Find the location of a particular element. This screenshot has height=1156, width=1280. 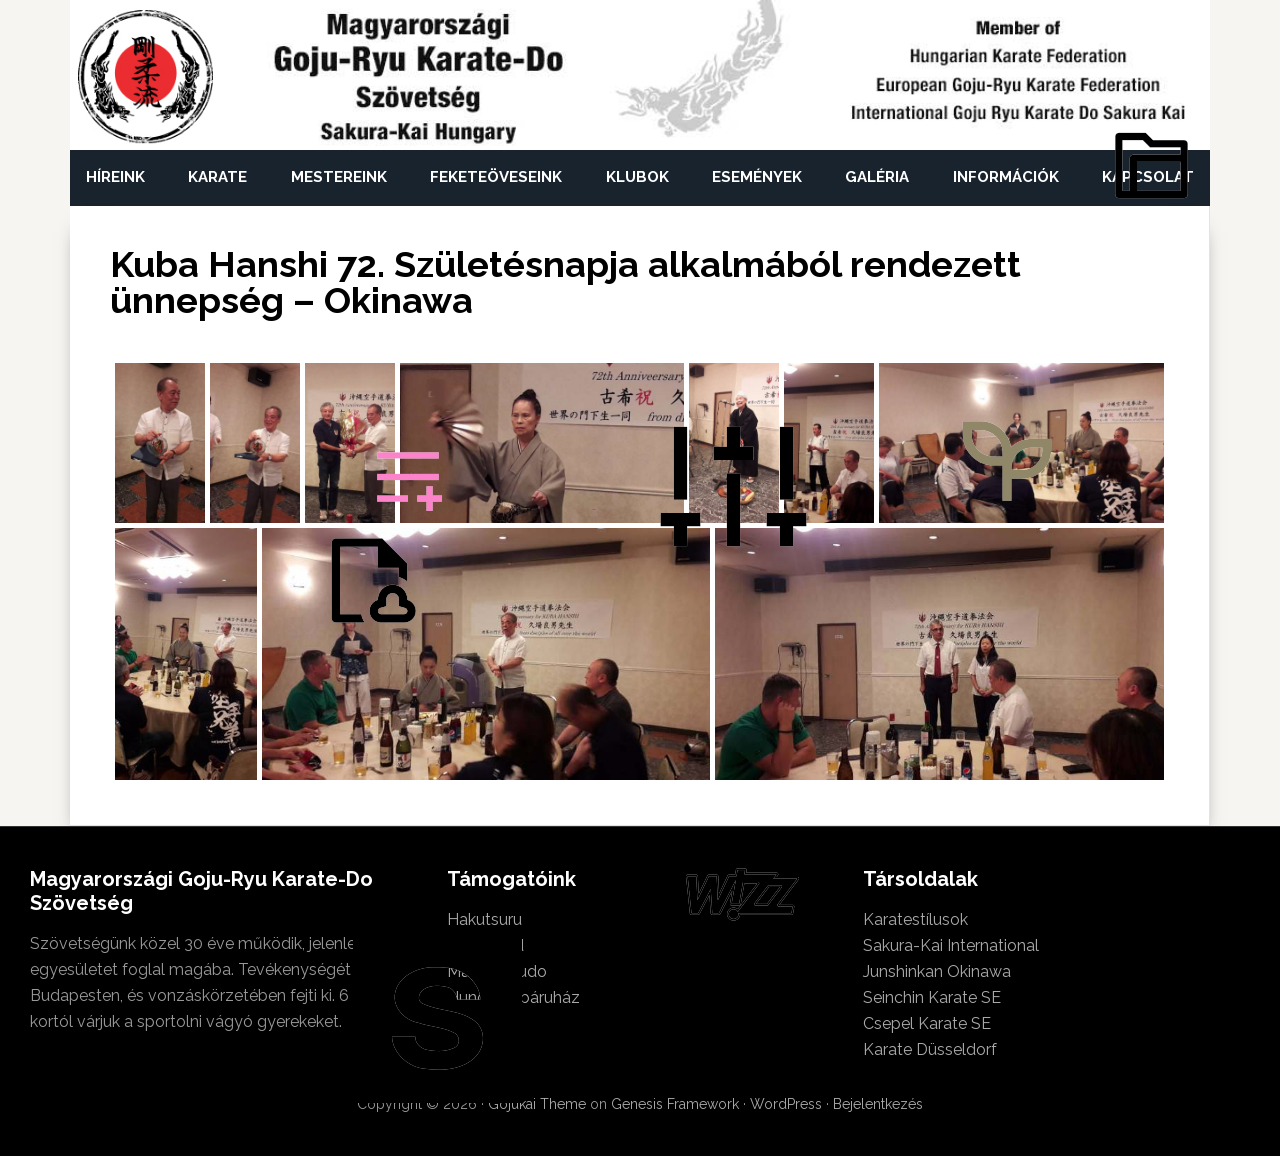

visit the Wizz Air website or app is located at coordinates (742, 894).